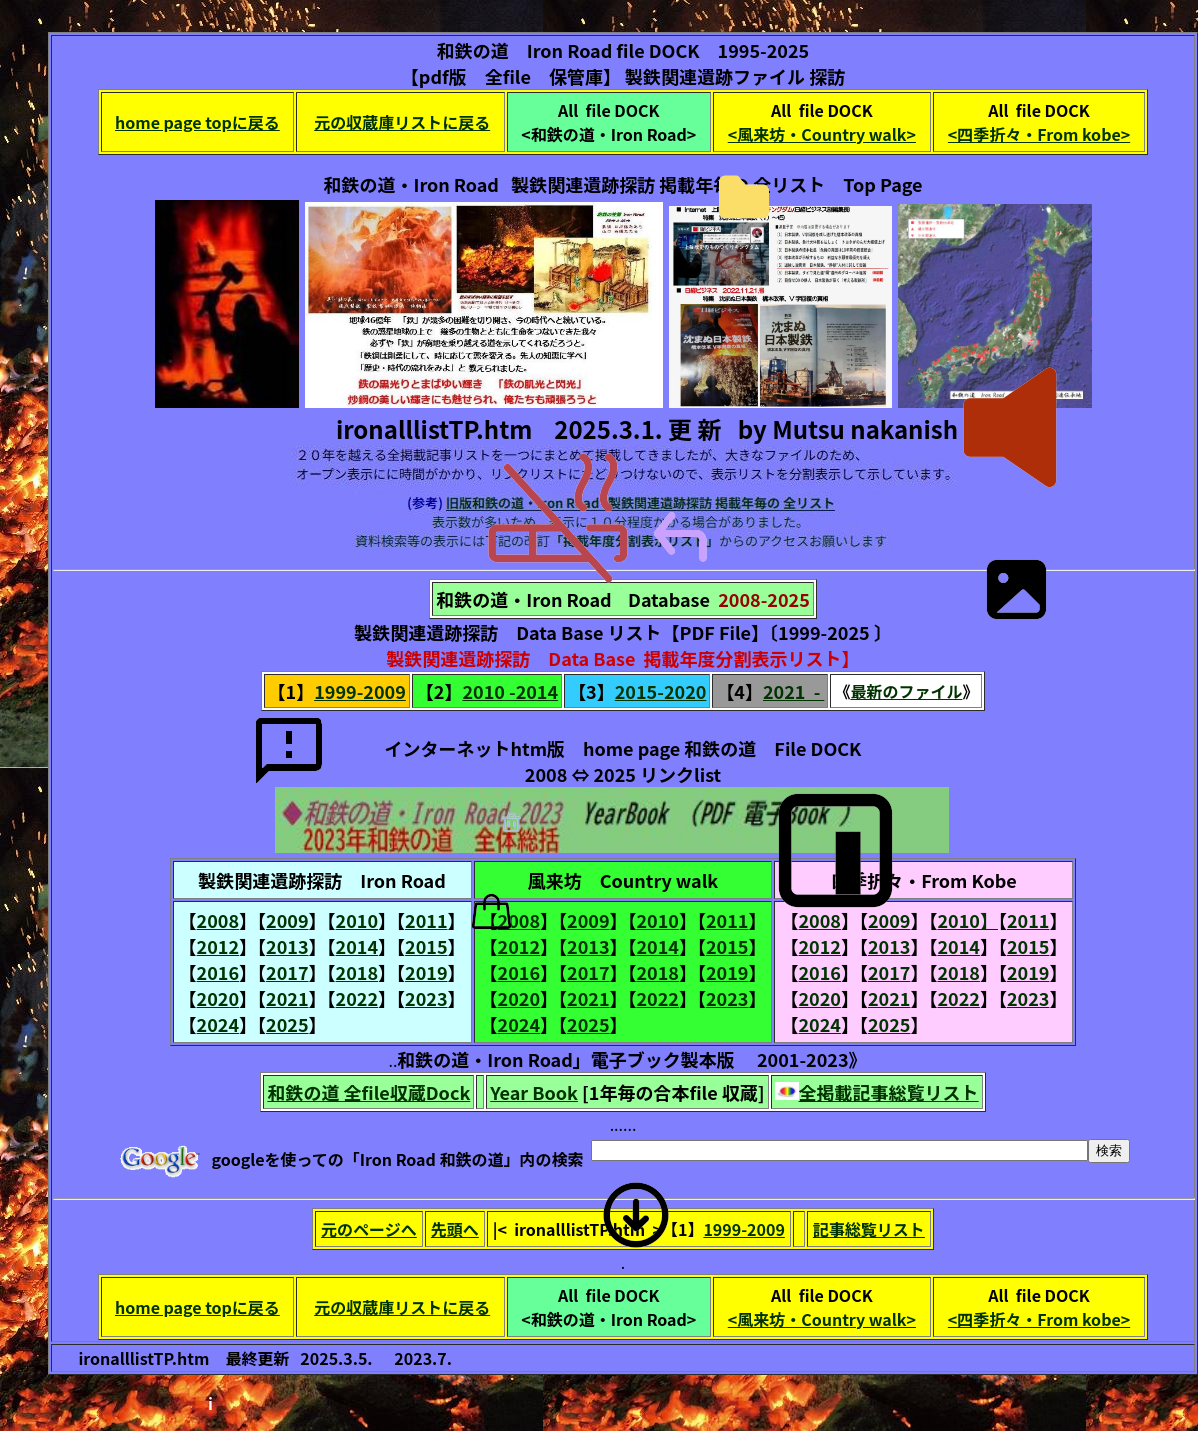  I want to click on go back to previous screen, so click(682, 537).